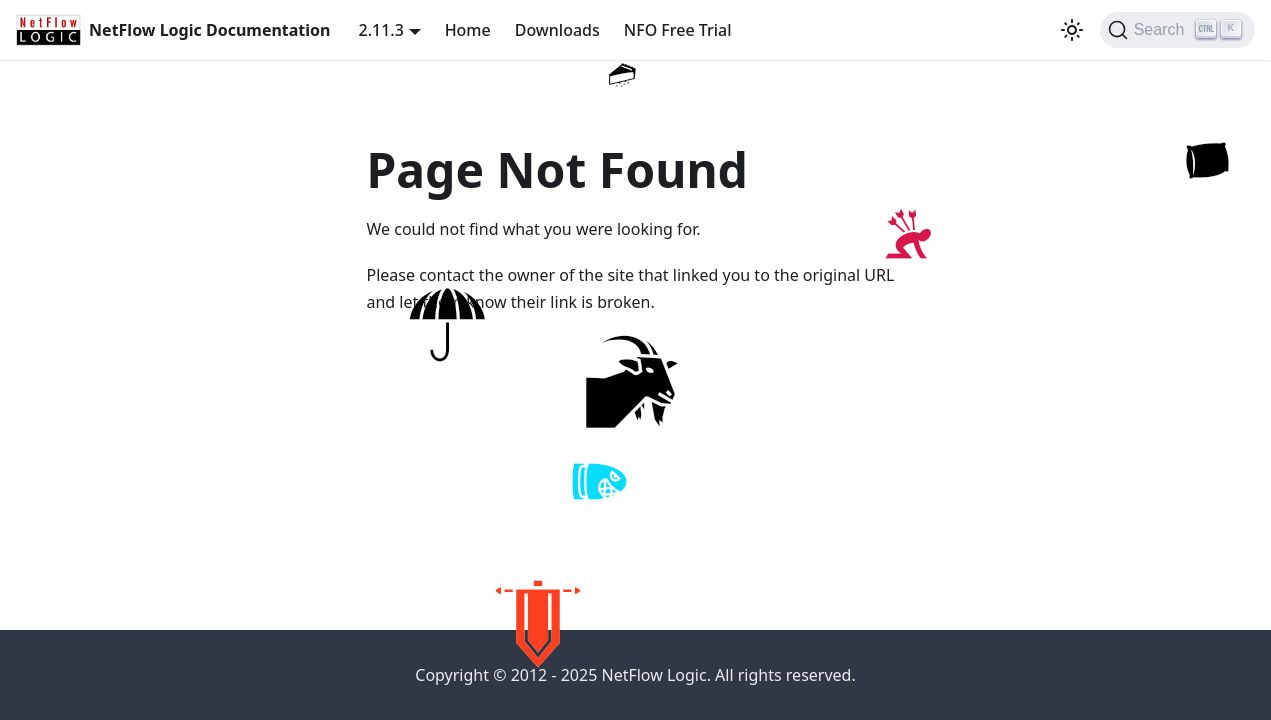 The width and height of the screenshot is (1271, 720). I want to click on bullet bill character from mario games, so click(599, 481).